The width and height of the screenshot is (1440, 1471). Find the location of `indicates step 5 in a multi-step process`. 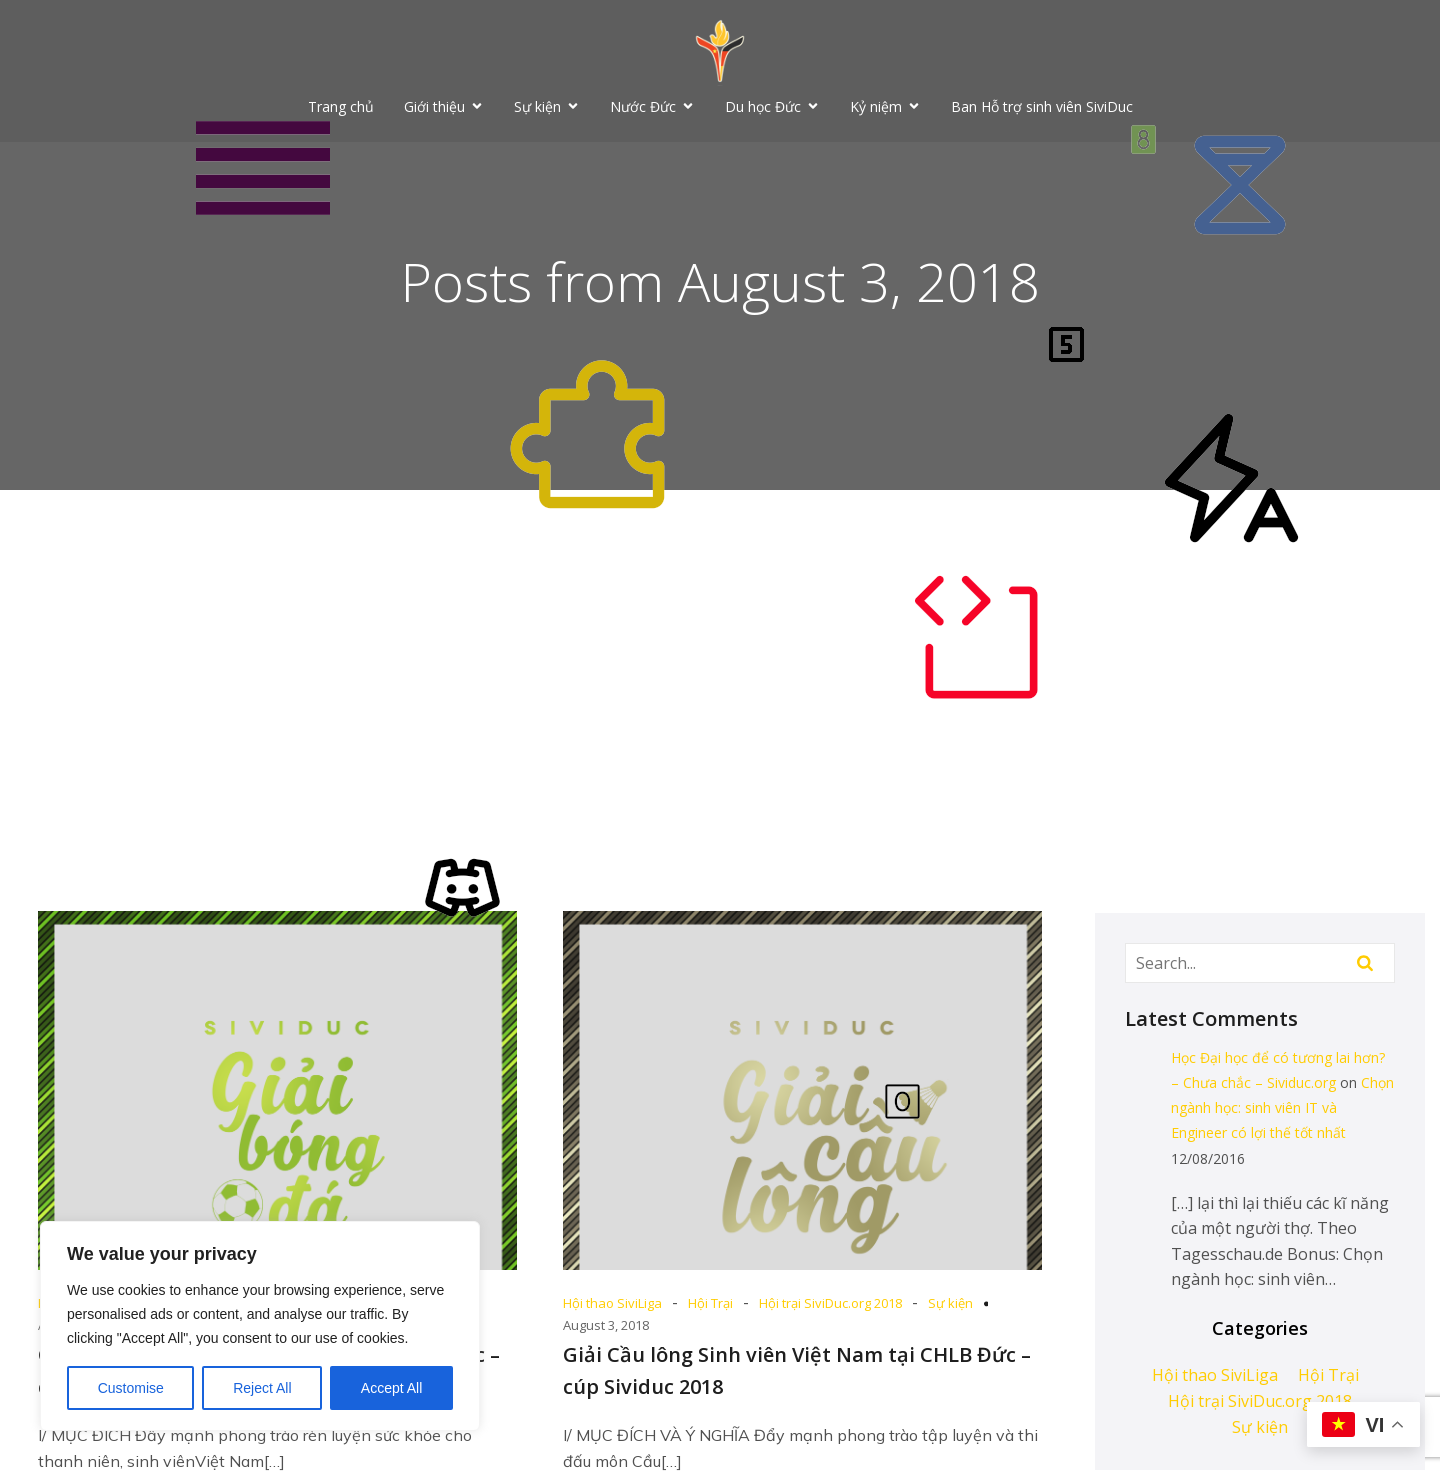

indicates step 5 in a multi-step process is located at coordinates (1066, 344).